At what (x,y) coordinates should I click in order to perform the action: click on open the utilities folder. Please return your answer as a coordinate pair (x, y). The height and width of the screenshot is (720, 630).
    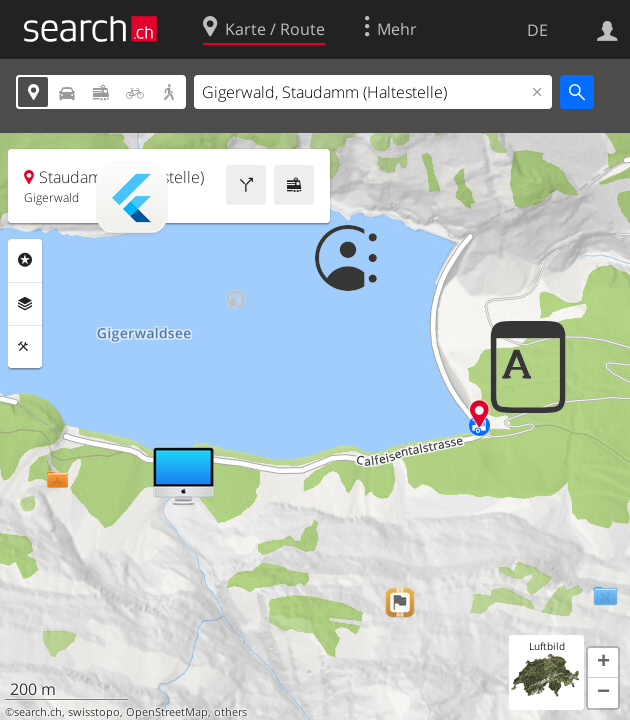
    Looking at the image, I should click on (605, 595).